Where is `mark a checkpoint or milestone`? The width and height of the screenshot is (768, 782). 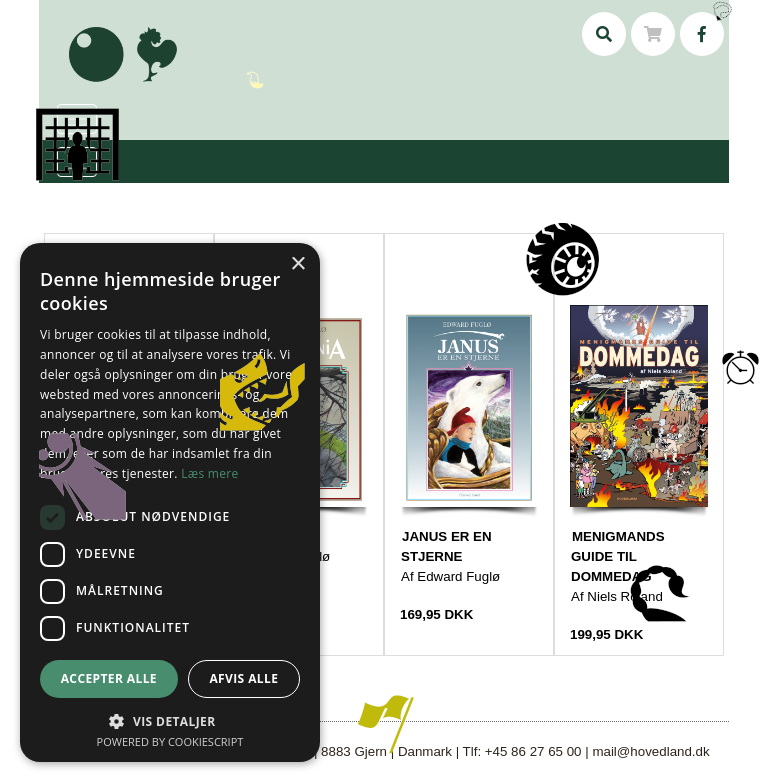
mark a checkpoint or milestone is located at coordinates (385, 724).